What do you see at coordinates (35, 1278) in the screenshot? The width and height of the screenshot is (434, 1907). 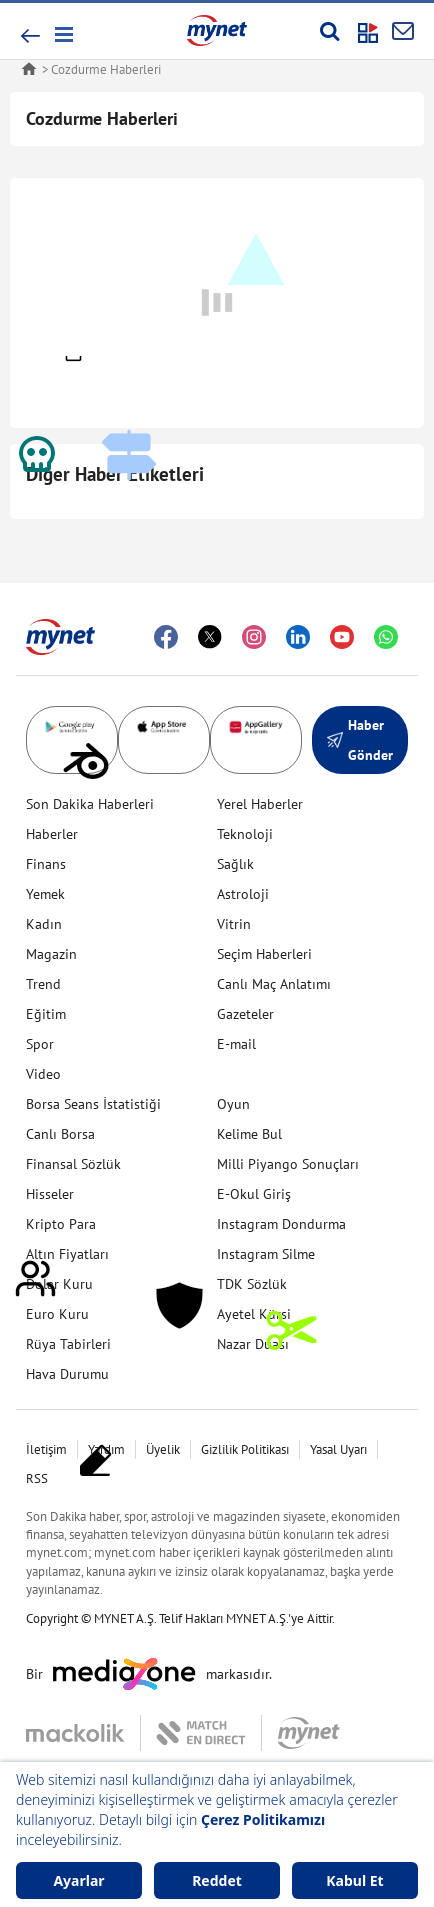 I see `view all users or team members` at bounding box center [35, 1278].